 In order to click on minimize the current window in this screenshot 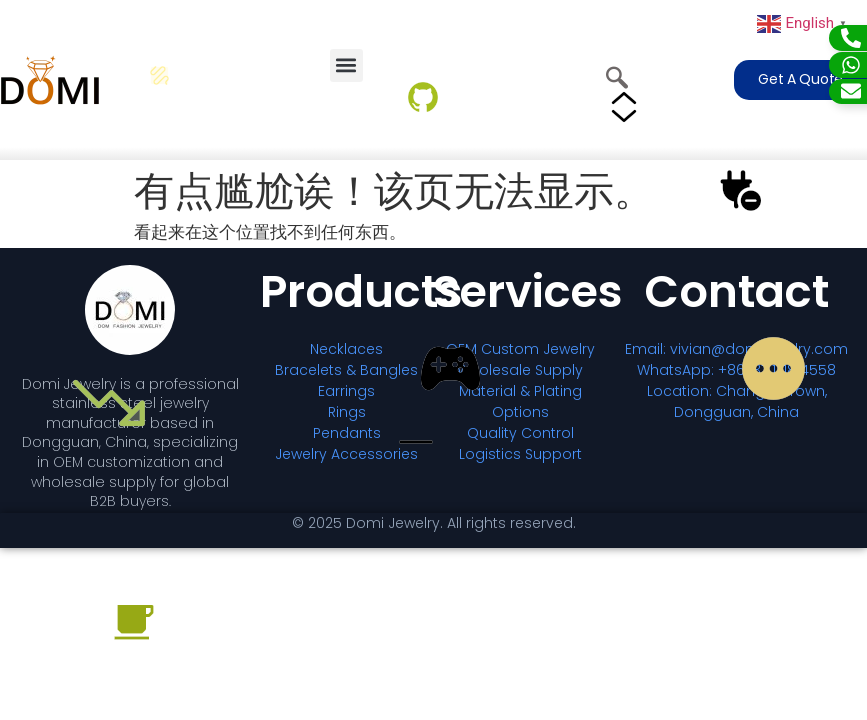, I will do `click(416, 431)`.